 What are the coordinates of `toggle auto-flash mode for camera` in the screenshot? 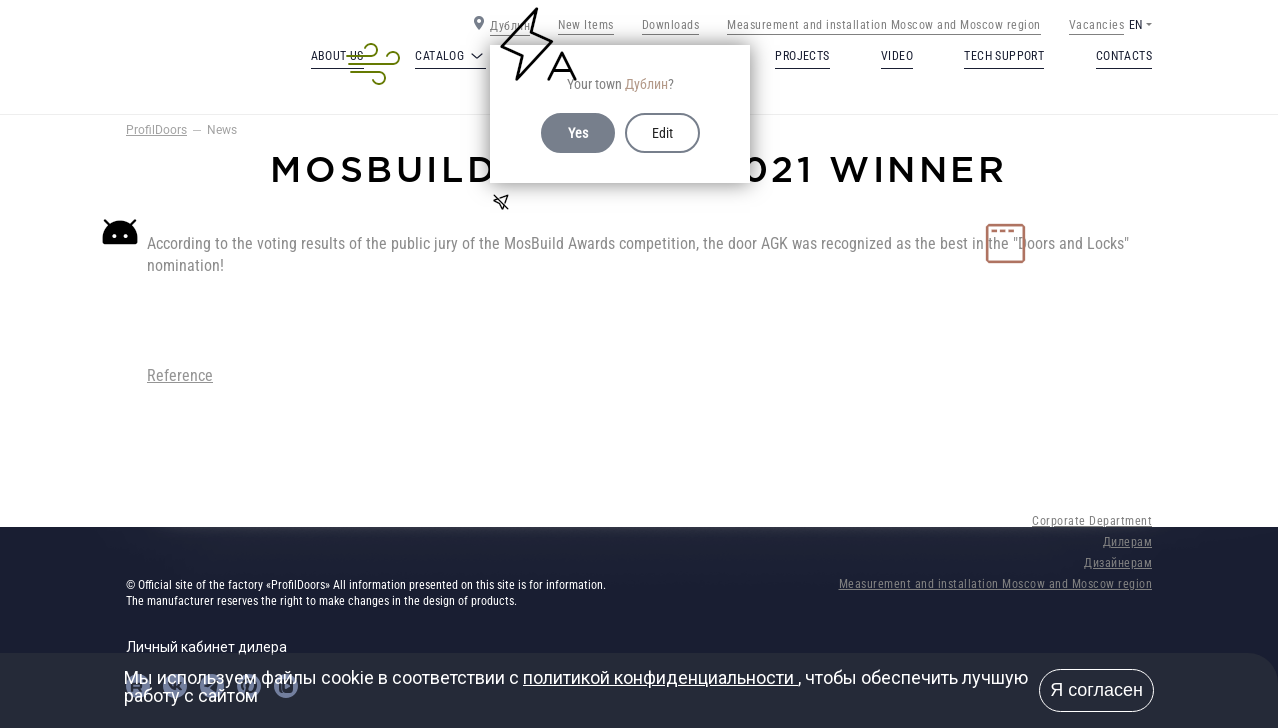 It's located at (537, 47).